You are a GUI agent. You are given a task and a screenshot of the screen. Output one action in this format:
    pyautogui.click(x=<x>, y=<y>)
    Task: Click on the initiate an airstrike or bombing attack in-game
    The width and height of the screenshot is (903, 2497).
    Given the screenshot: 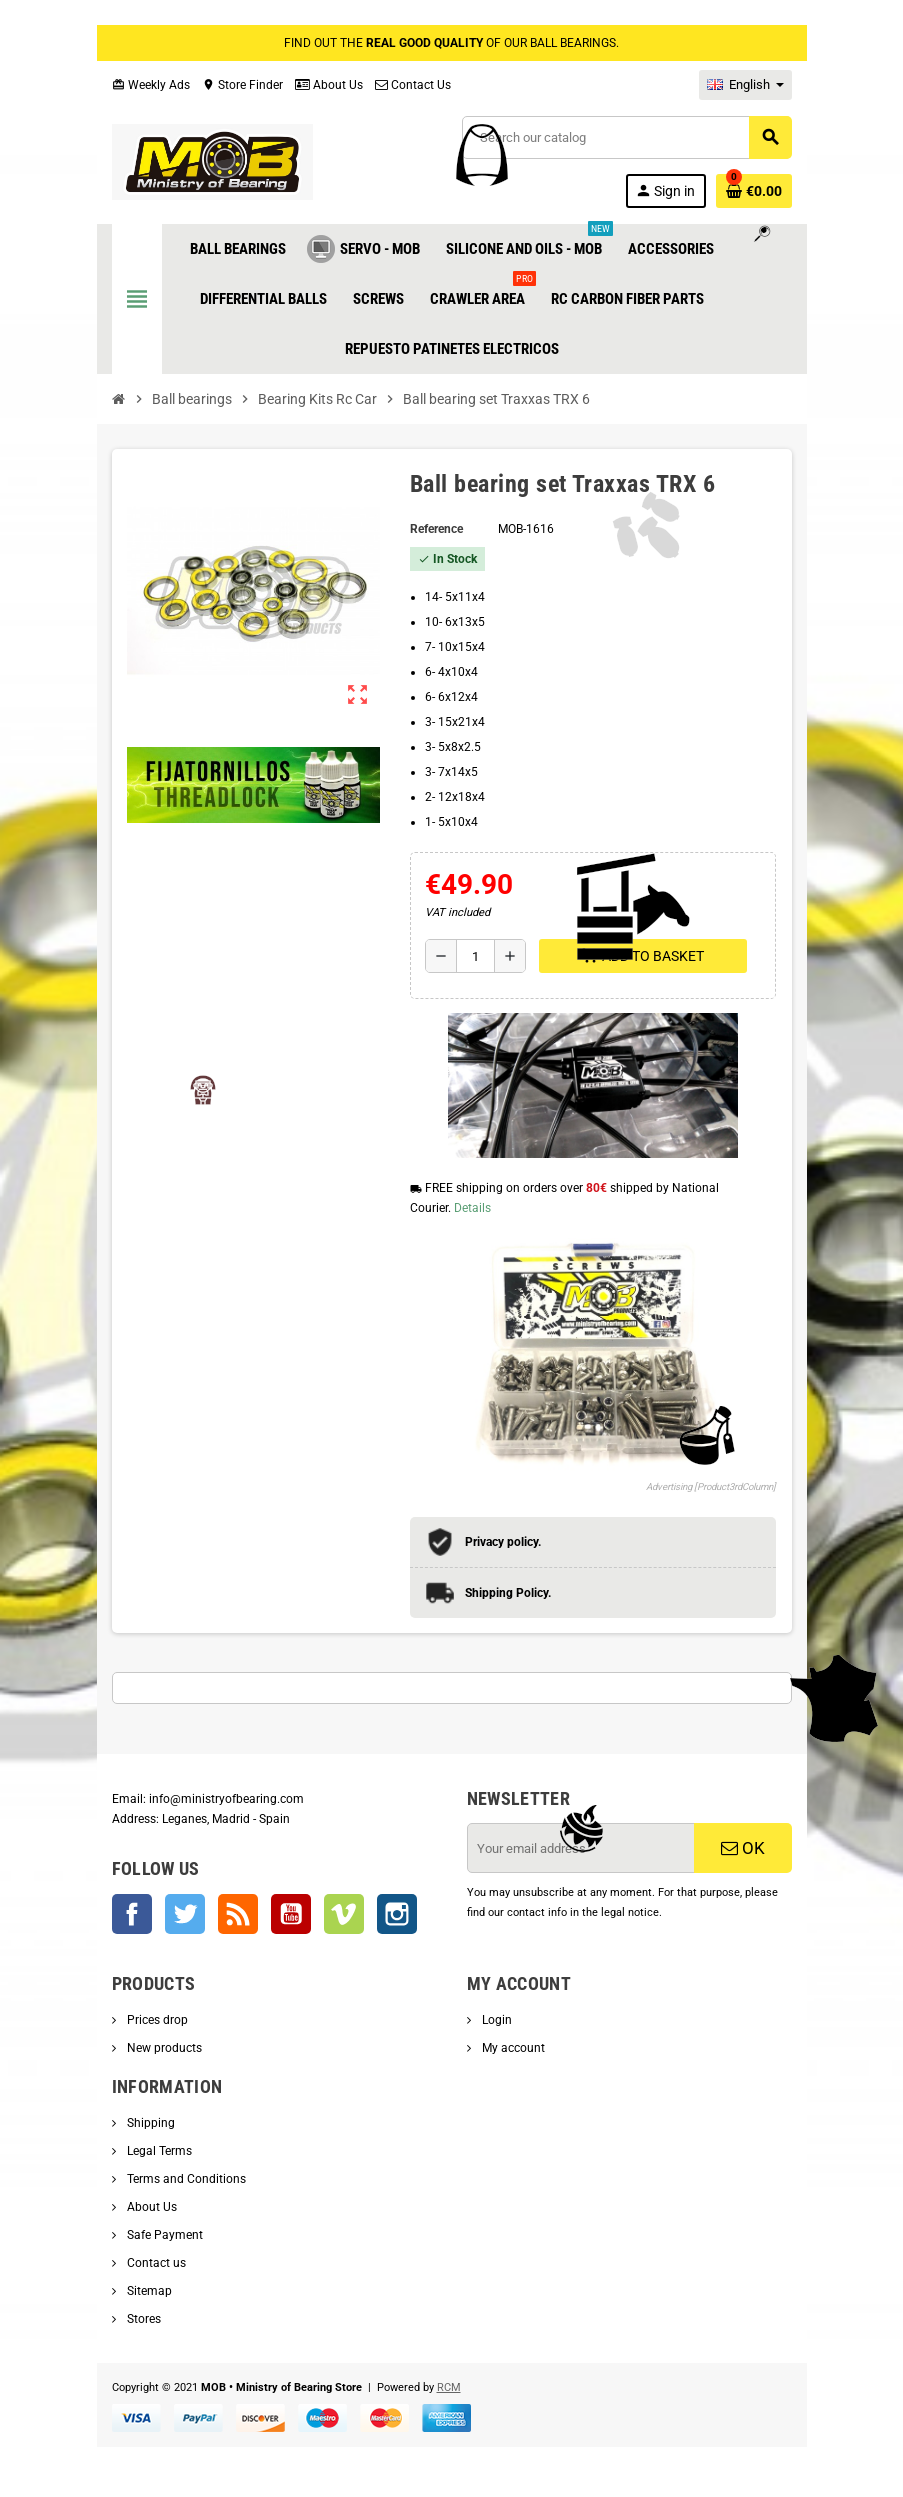 What is the action you would take?
    pyautogui.click(x=646, y=525)
    